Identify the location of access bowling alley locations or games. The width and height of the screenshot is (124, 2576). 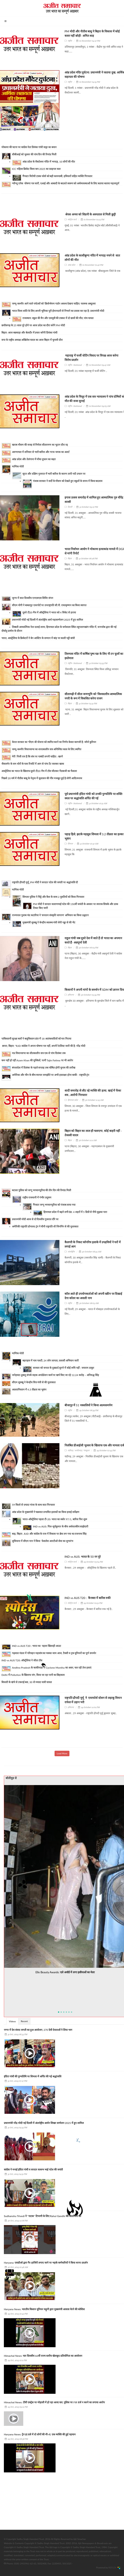
(96, 1390).